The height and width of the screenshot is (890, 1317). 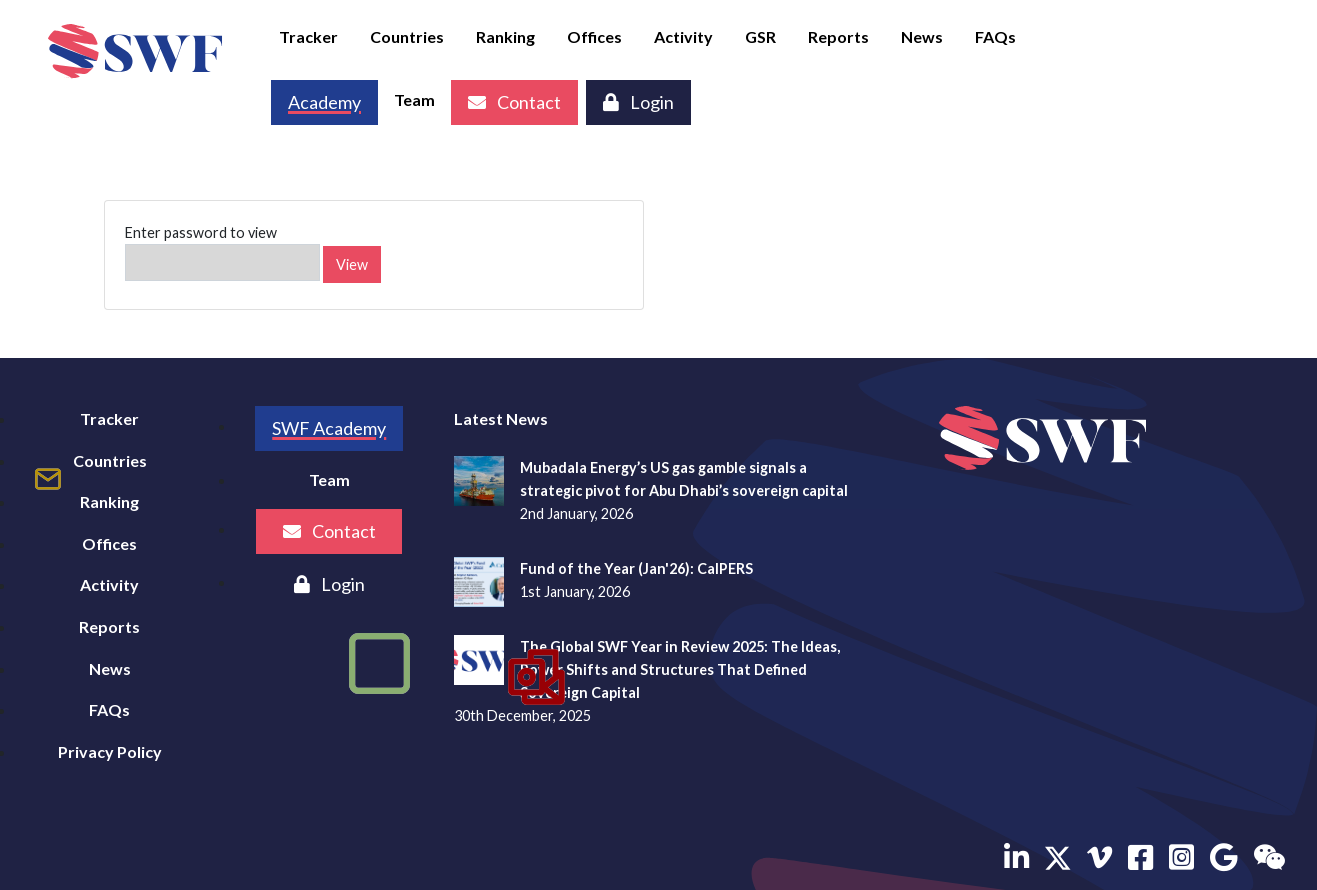 What do you see at coordinates (48, 479) in the screenshot?
I see `open your email inbox` at bounding box center [48, 479].